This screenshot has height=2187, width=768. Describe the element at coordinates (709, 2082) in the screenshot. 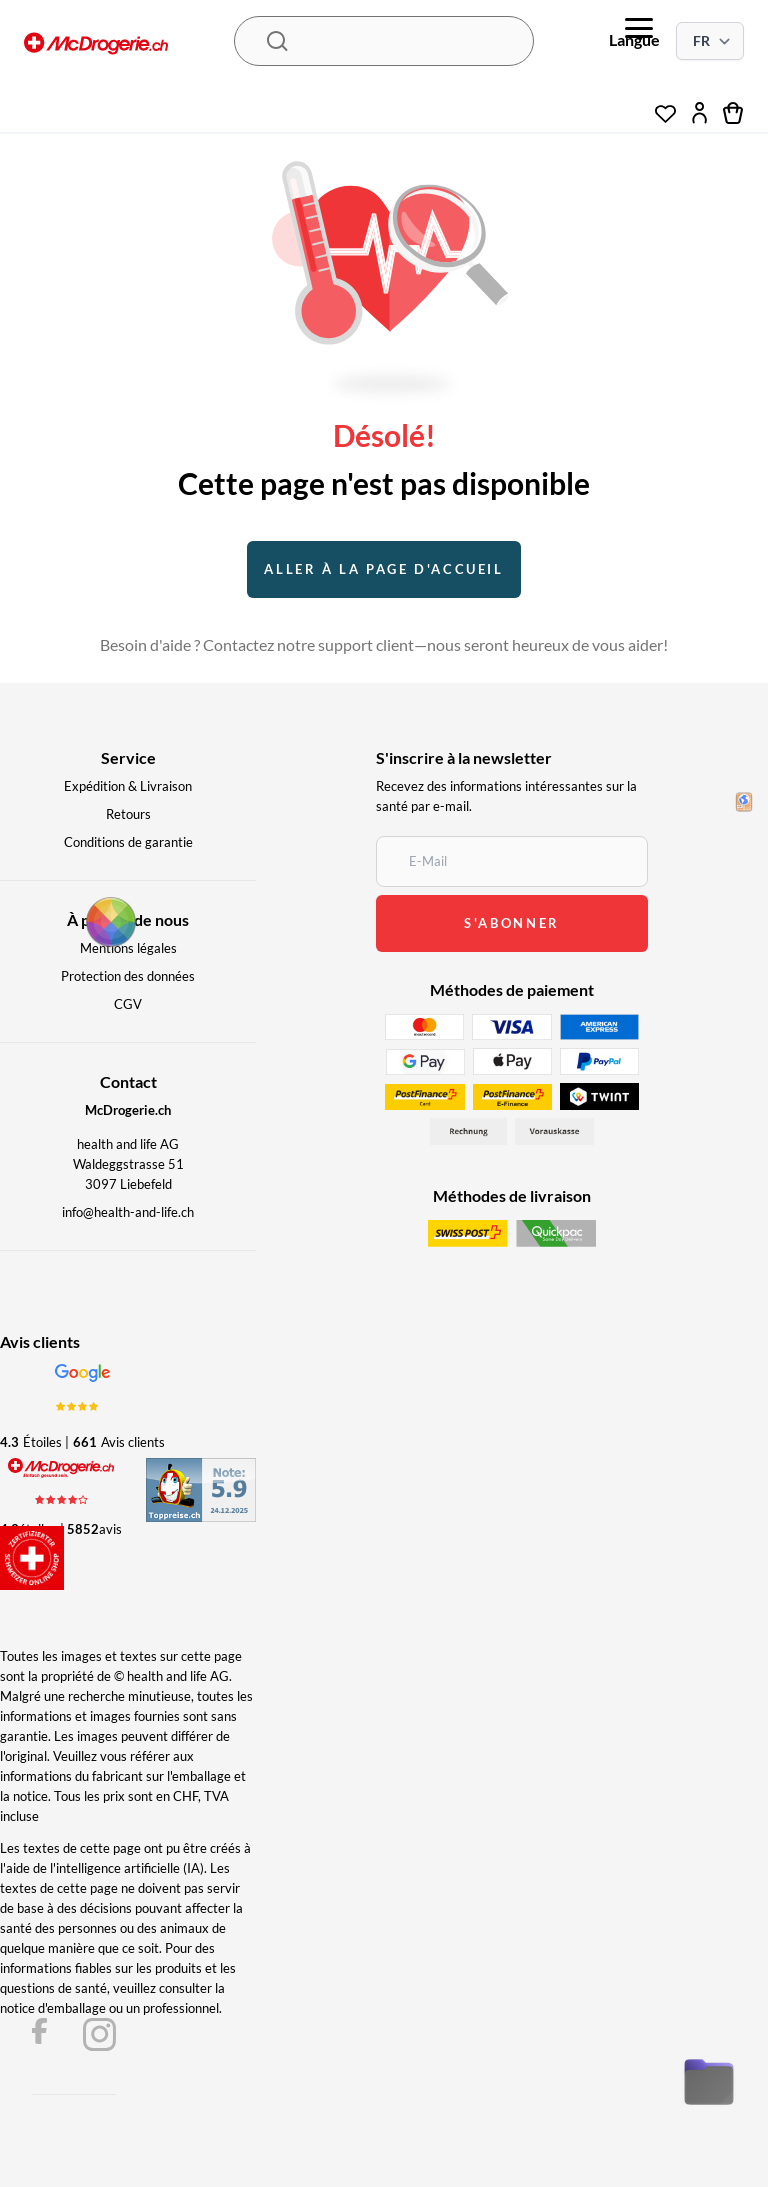

I see `open folder to view contents` at that location.